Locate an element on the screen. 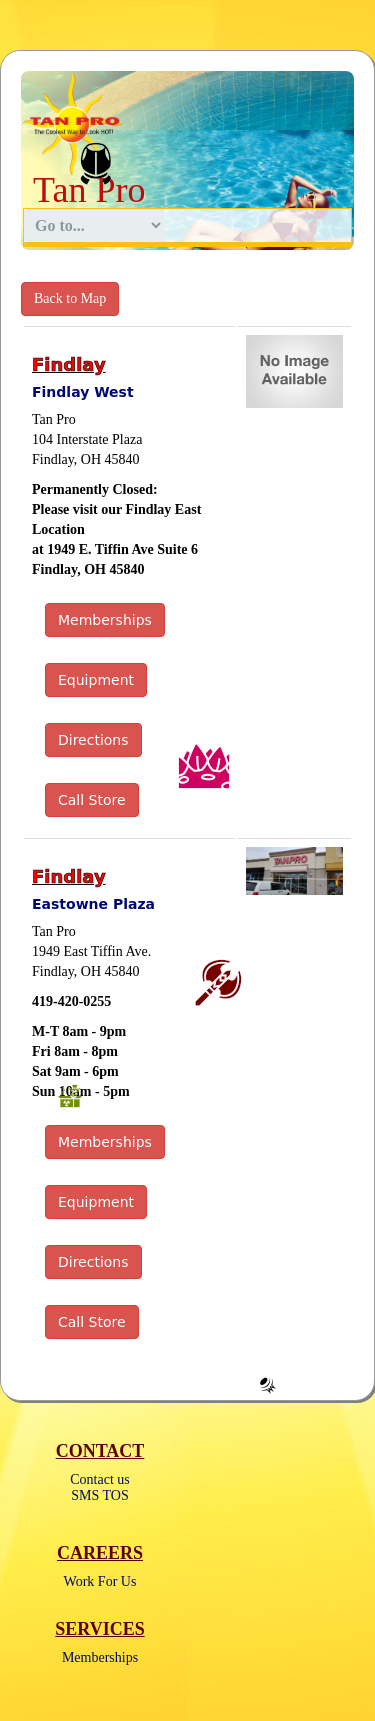 The width and height of the screenshot is (375, 1721). select axe weapon or tool is located at coordinates (219, 982).